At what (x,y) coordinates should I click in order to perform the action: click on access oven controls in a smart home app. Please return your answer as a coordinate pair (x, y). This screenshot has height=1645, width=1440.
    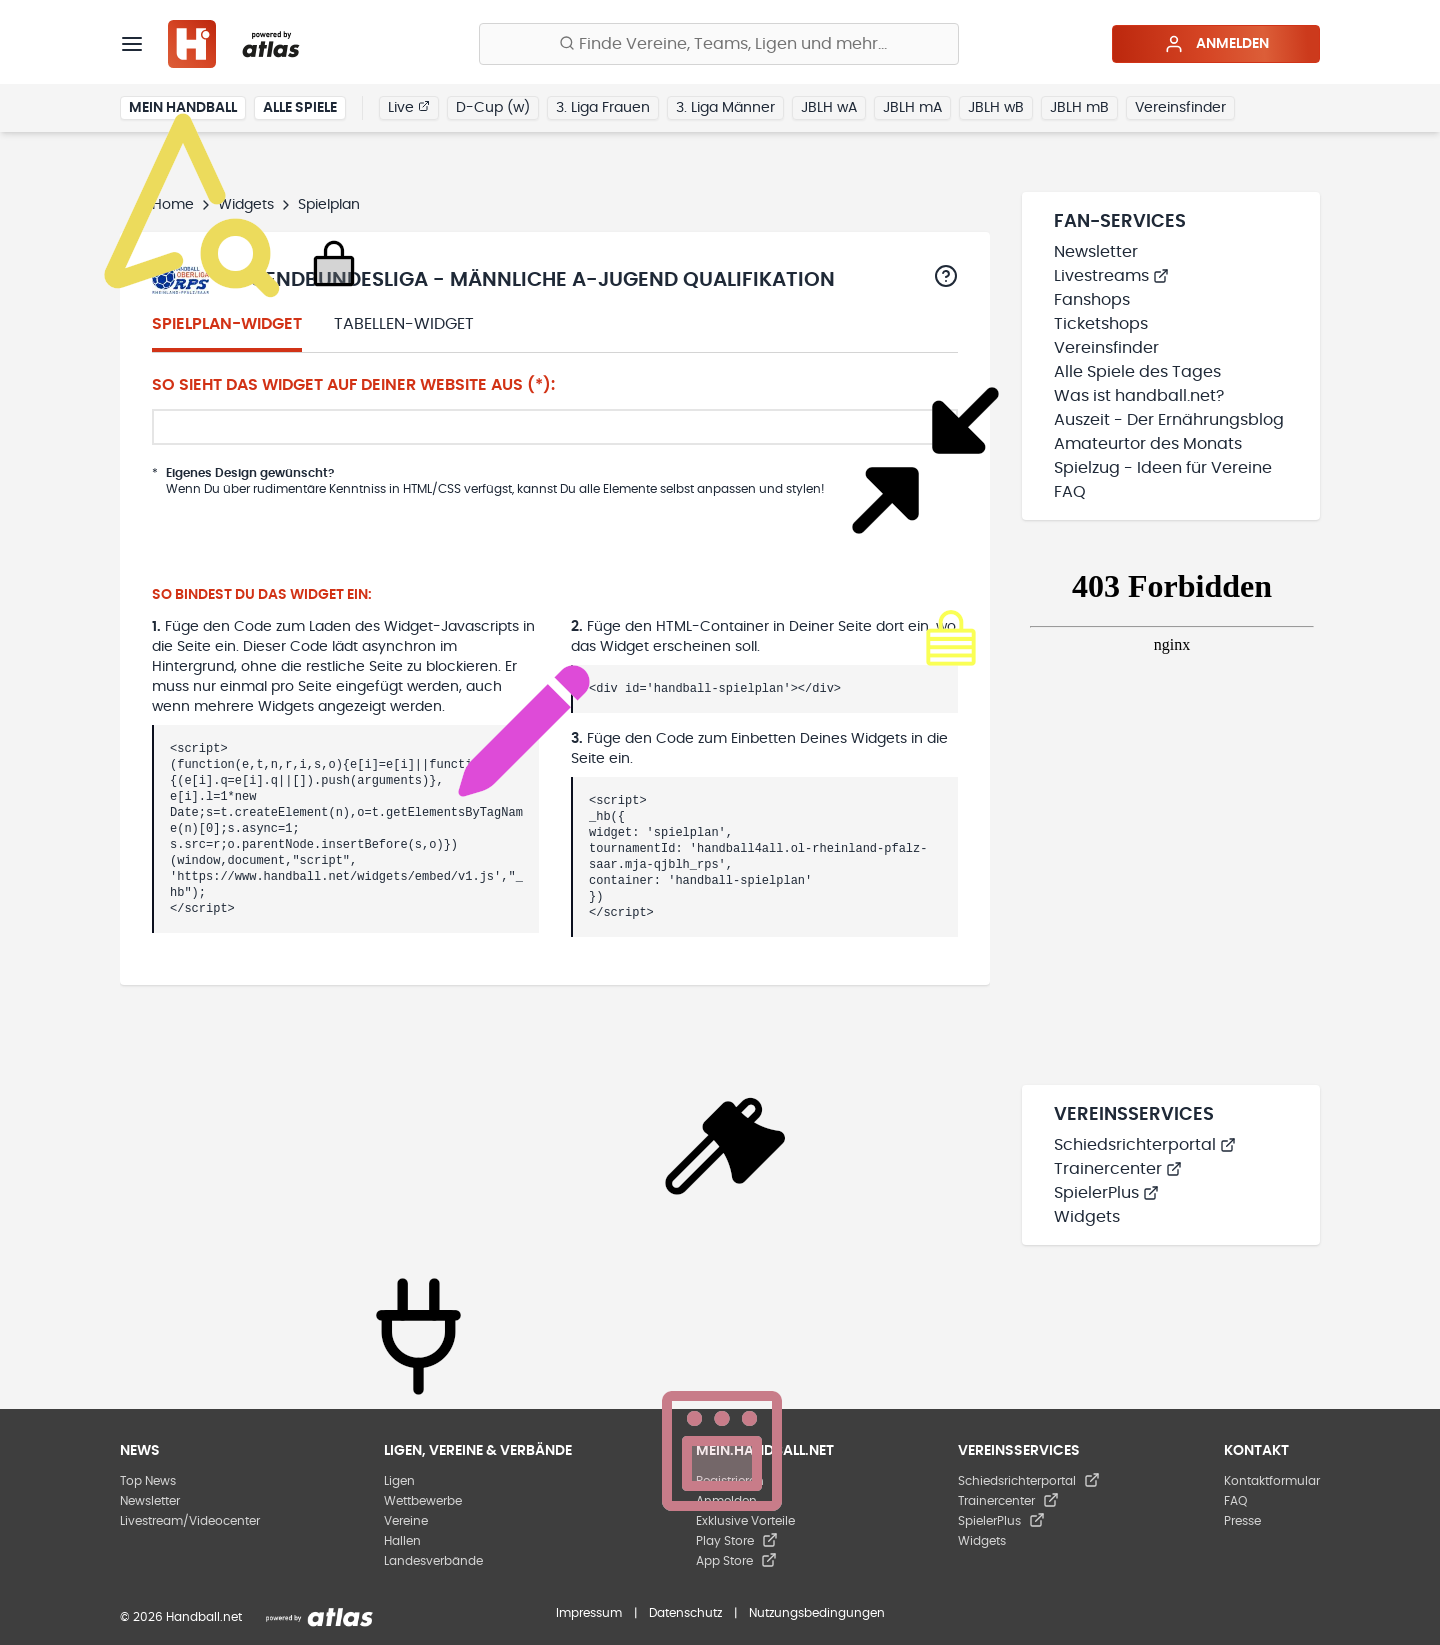
    Looking at the image, I should click on (722, 1451).